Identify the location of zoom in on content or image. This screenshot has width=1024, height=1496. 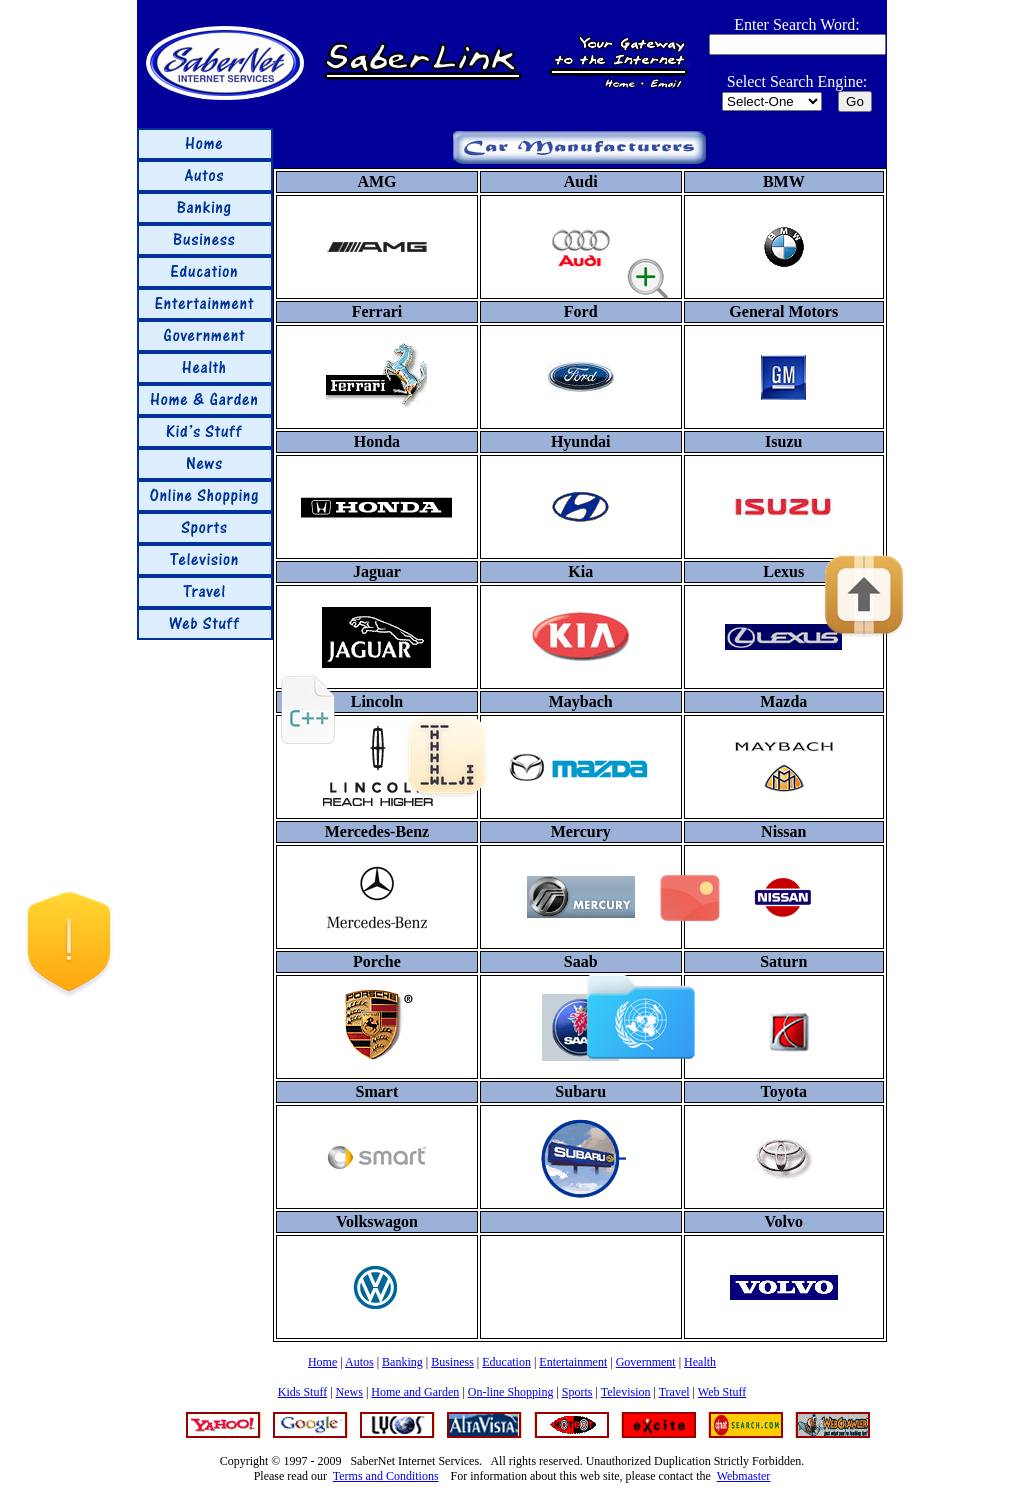
(648, 279).